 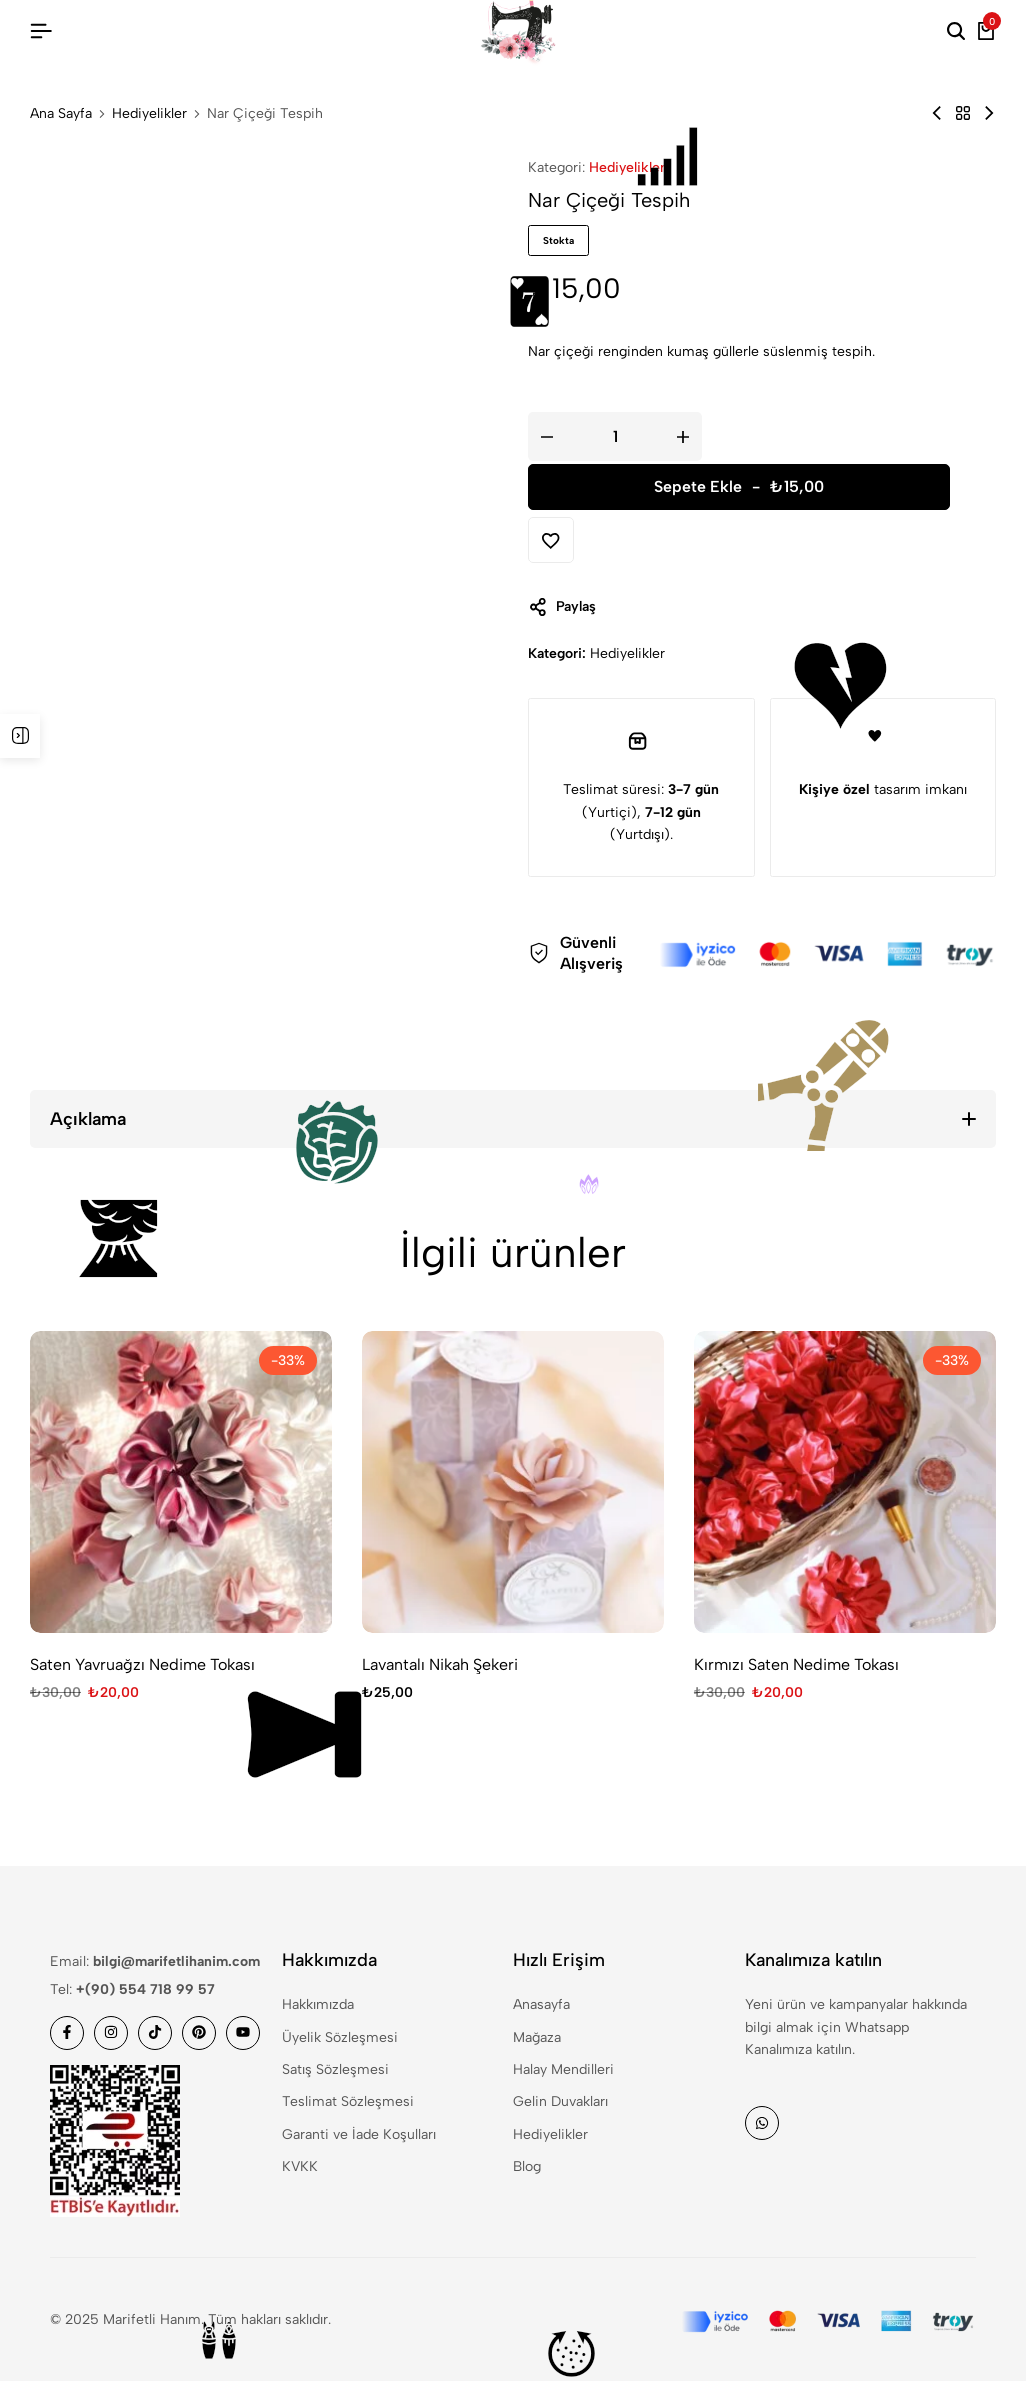 What do you see at coordinates (589, 1184) in the screenshot?
I see `access pet-related features or settings` at bounding box center [589, 1184].